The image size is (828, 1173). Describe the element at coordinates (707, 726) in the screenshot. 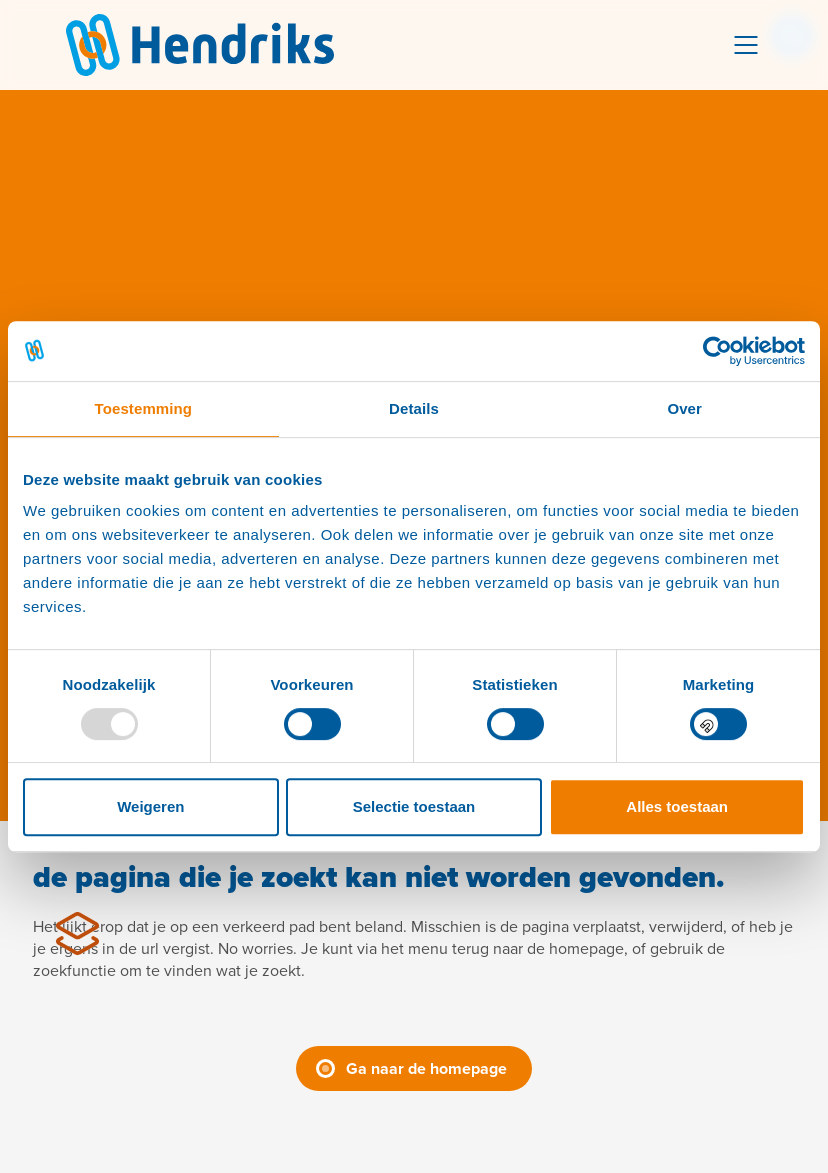

I see `attract or pin related items together` at that location.